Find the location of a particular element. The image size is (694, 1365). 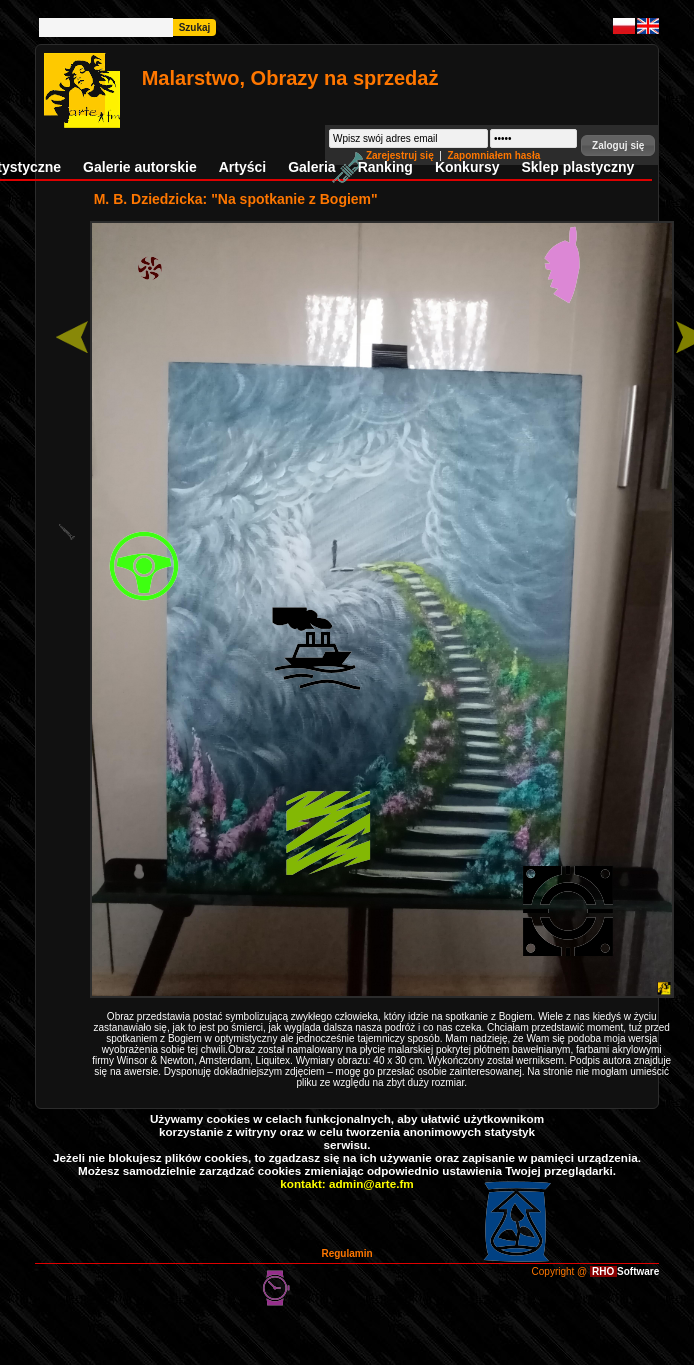

center or focus on a target is located at coordinates (568, 911).